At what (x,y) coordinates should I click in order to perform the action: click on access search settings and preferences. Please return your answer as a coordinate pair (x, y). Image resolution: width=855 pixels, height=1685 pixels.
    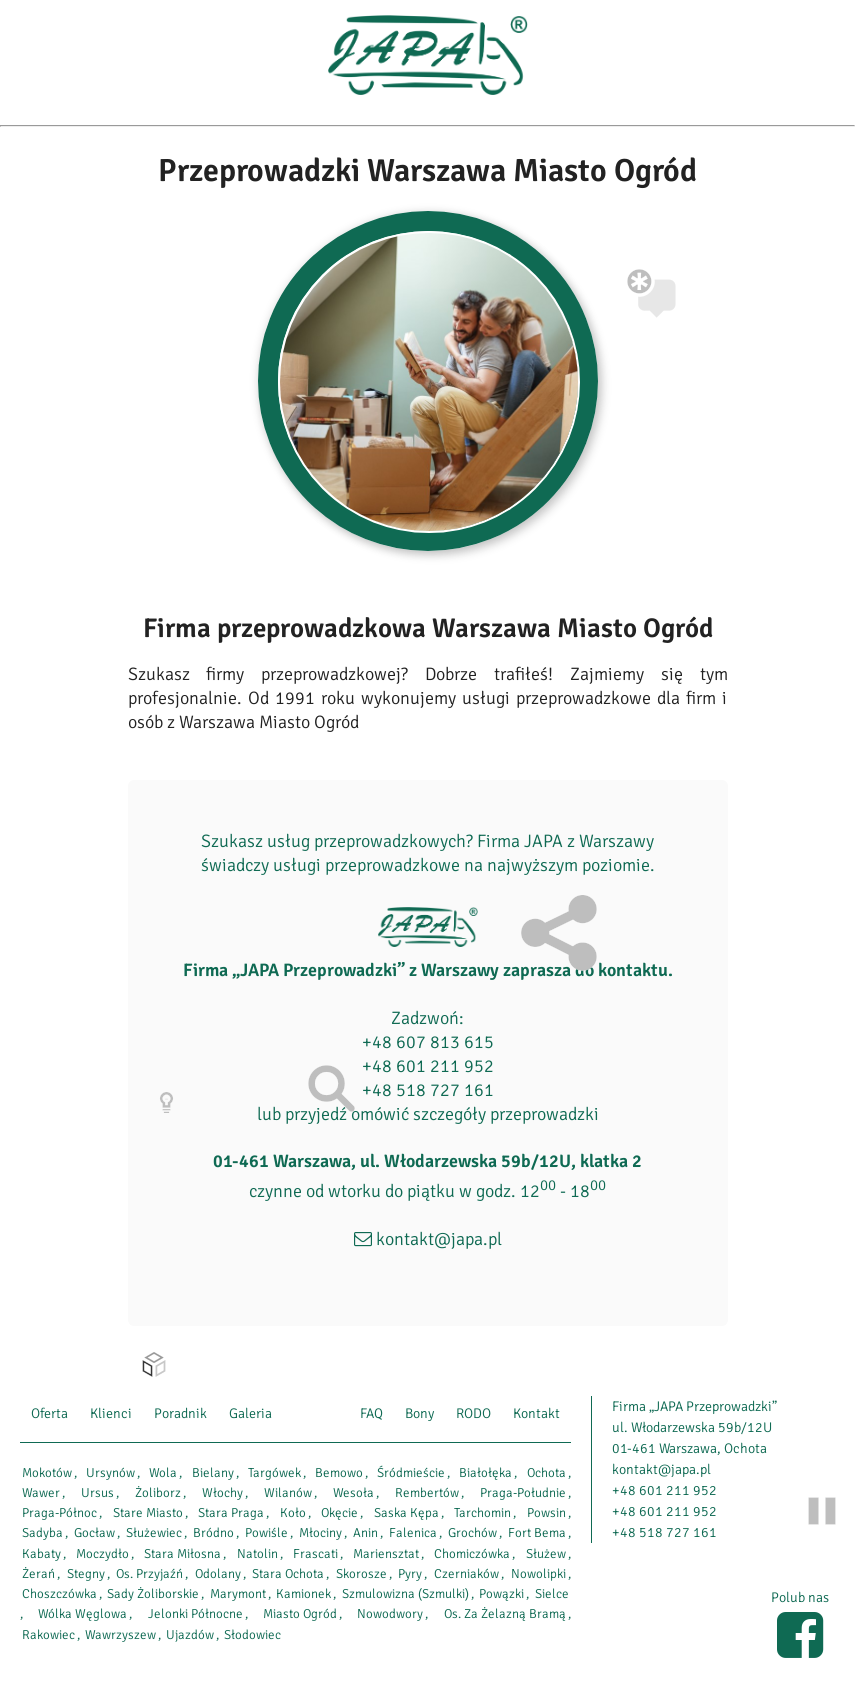
    Looking at the image, I should click on (331, 1088).